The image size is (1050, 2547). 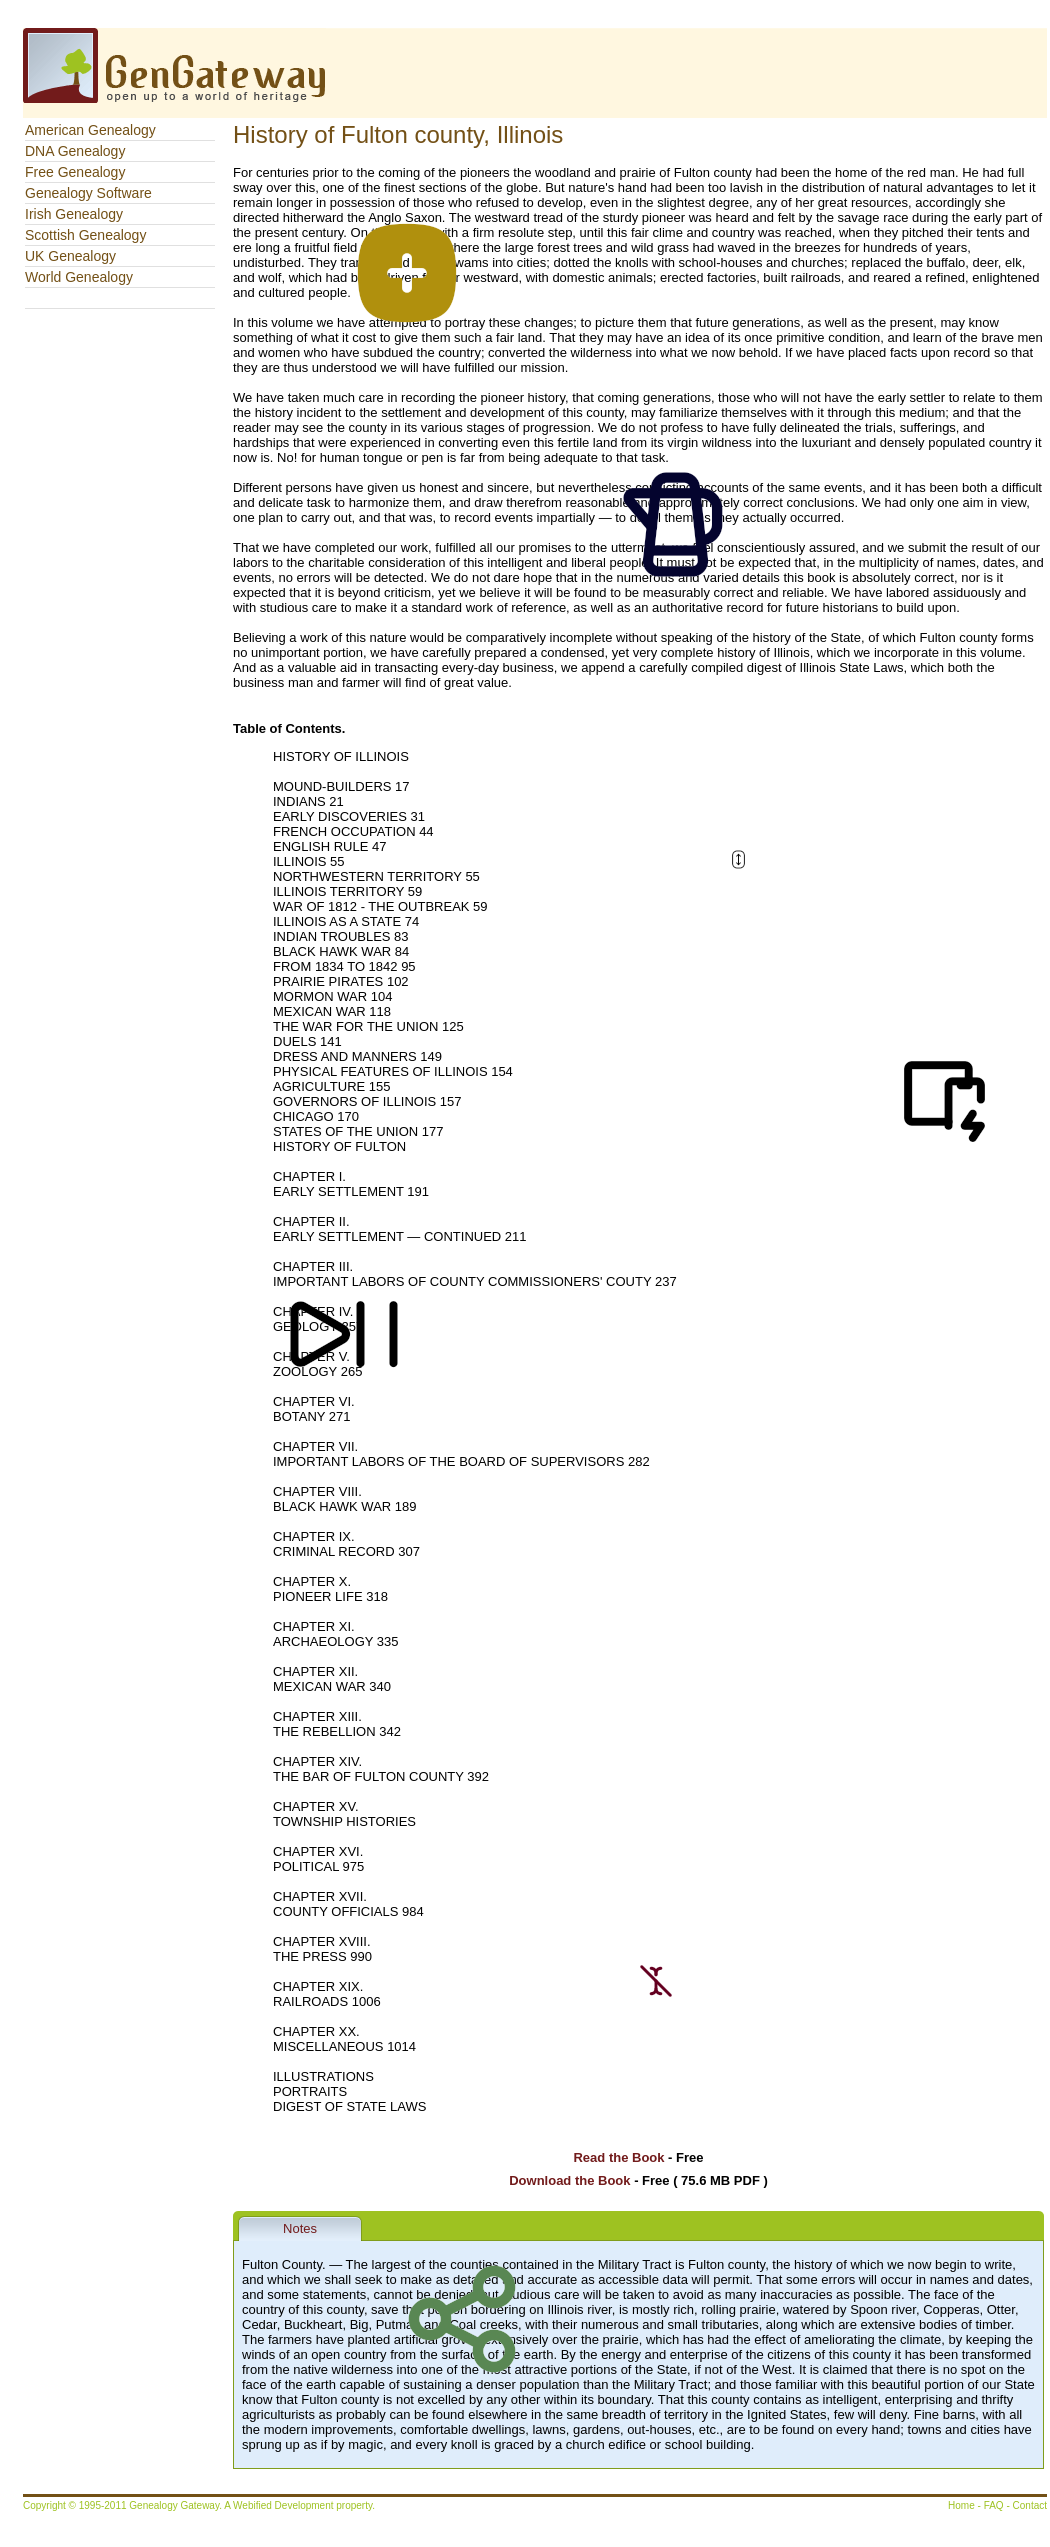 What do you see at coordinates (738, 859) in the screenshot?
I see `scroll up or down on the page` at bounding box center [738, 859].